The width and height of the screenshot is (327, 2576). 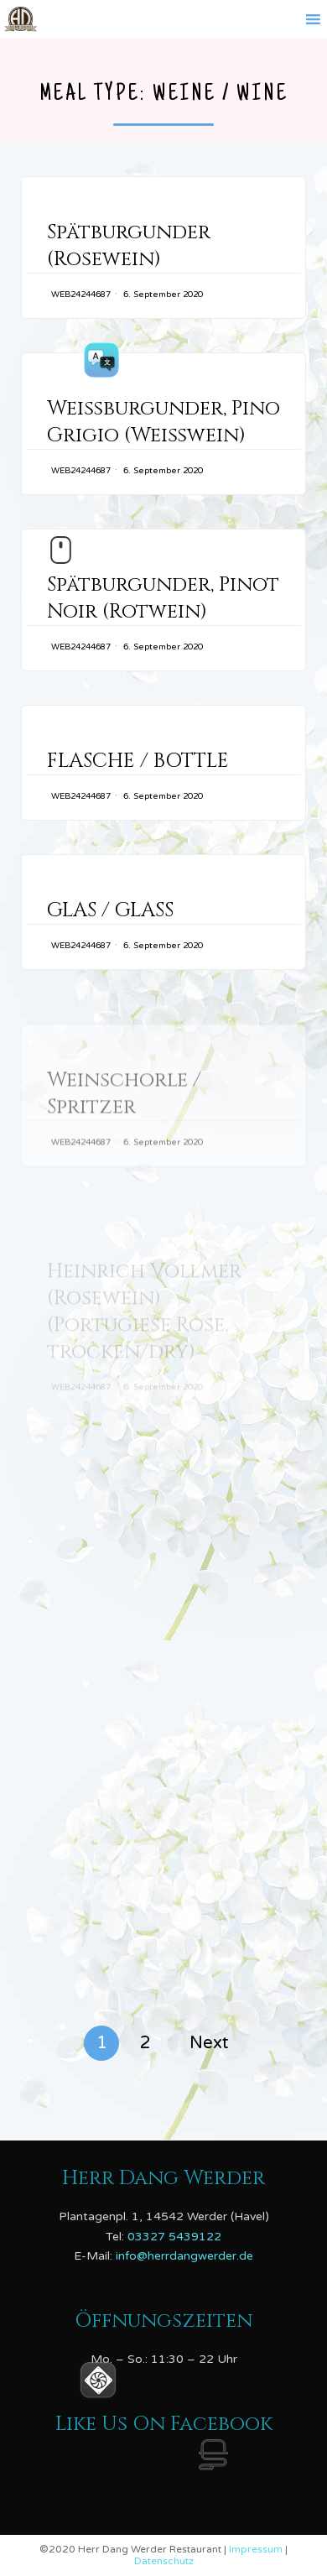 What do you see at coordinates (101, 360) in the screenshot?
I see `open the translate app` at bounding box center [101, 360].